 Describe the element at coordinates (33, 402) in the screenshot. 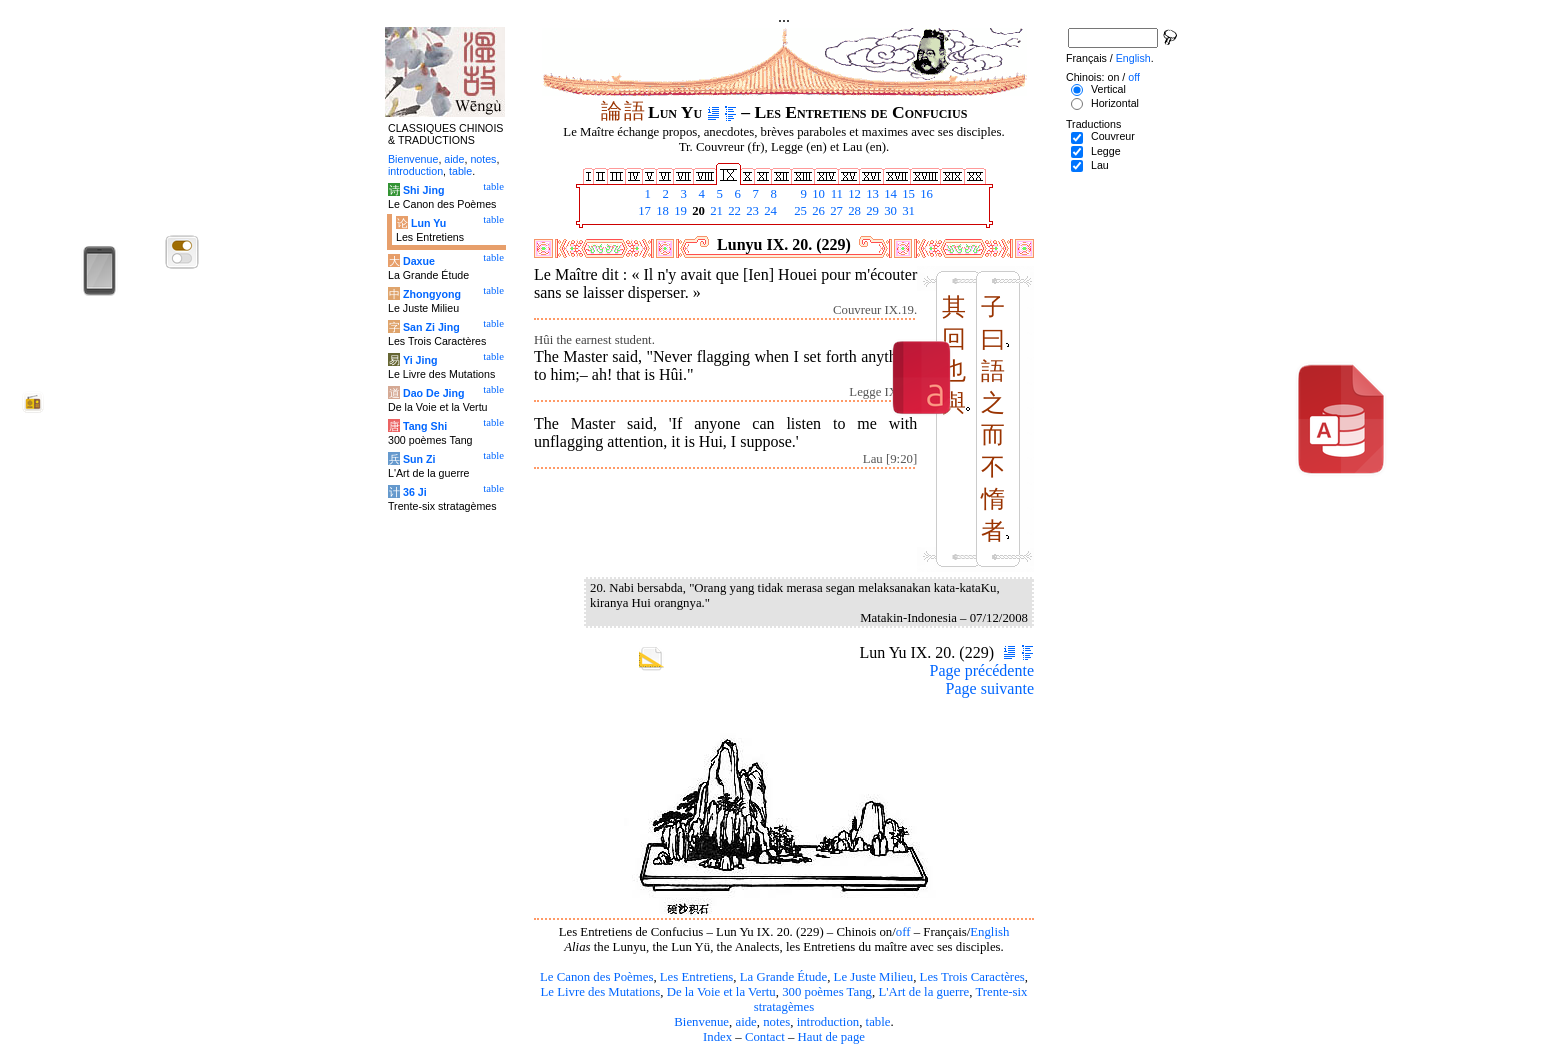

I see `open shortwave radio streaming app` at that location.